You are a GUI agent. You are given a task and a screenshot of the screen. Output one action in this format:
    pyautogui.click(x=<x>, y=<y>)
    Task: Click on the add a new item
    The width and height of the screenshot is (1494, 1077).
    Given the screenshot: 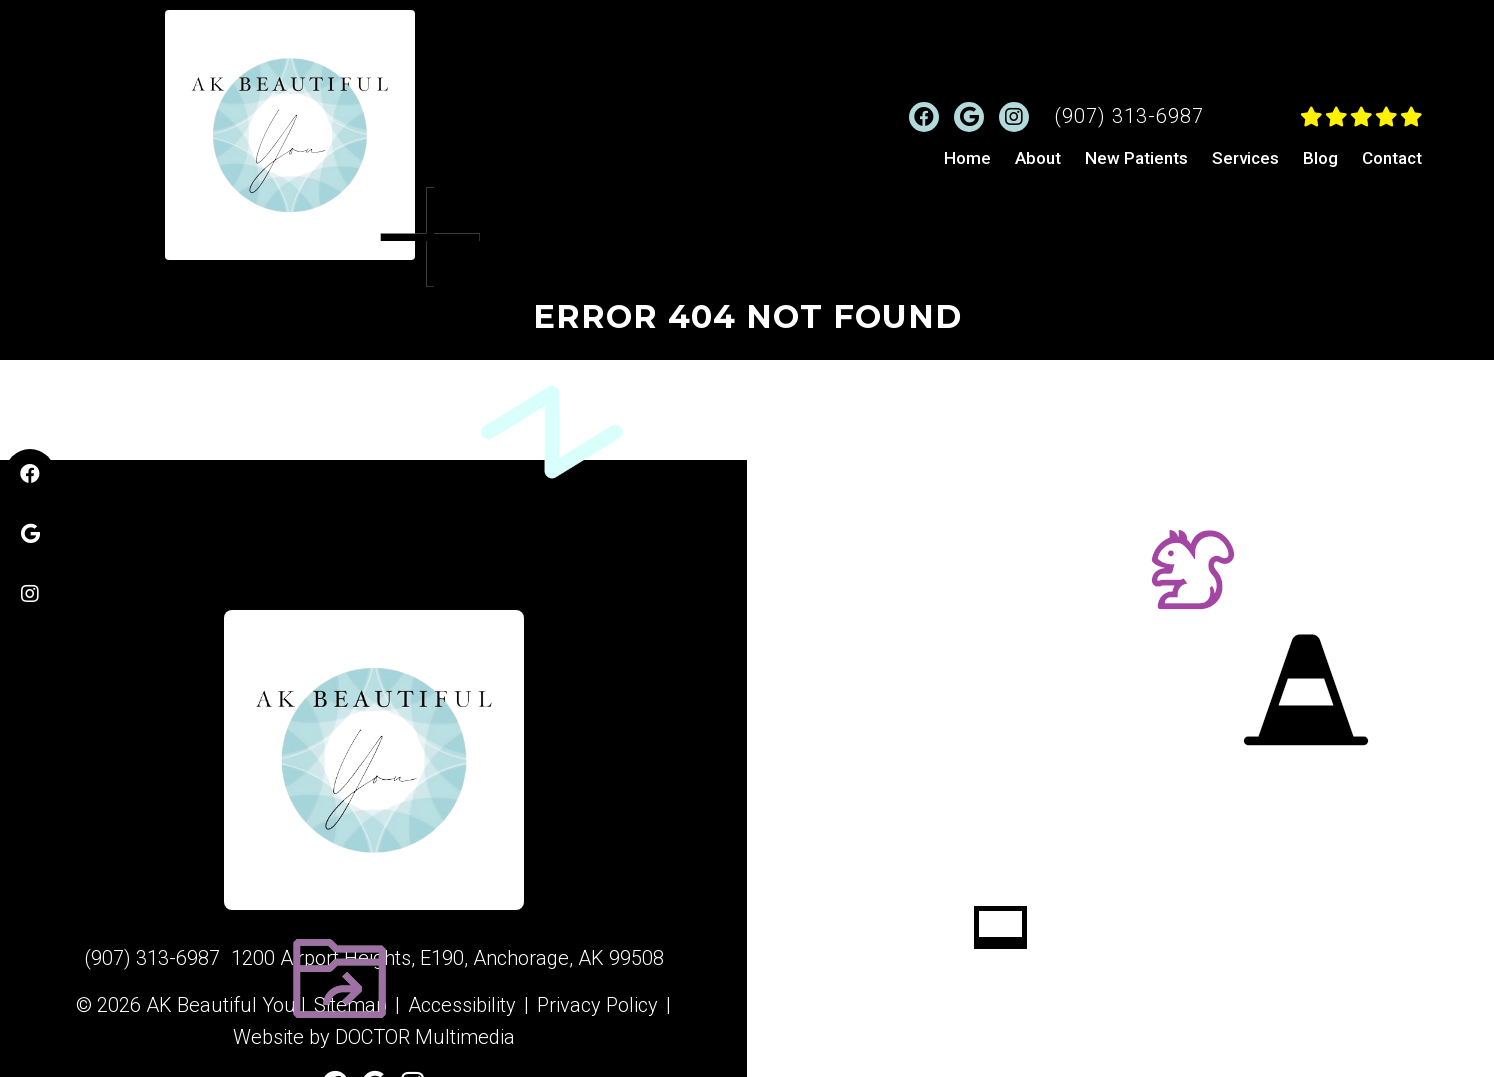 What is the action you would take?
    pyautogui.click(x=434, y=241)
    